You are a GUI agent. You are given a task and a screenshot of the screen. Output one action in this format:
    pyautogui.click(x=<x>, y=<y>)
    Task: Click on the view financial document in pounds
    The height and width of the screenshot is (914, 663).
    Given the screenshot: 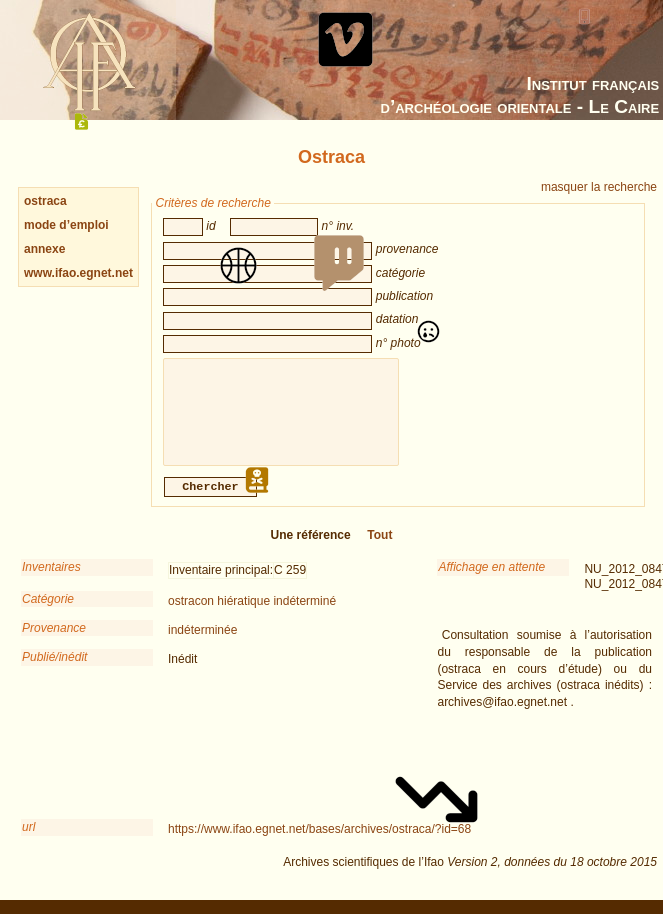 What is the action you would take?
    pyautogui.click(x=81, y=121)
    